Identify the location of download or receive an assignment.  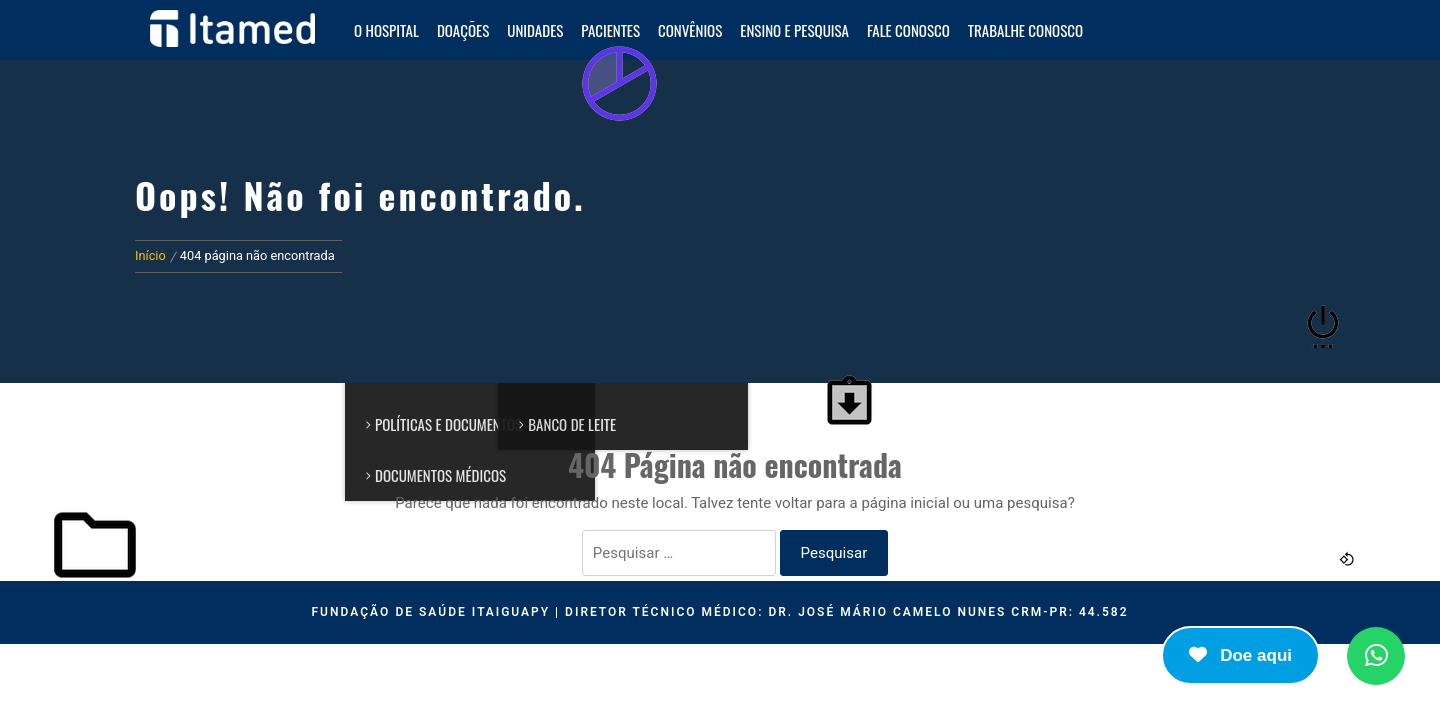
(849, 402).